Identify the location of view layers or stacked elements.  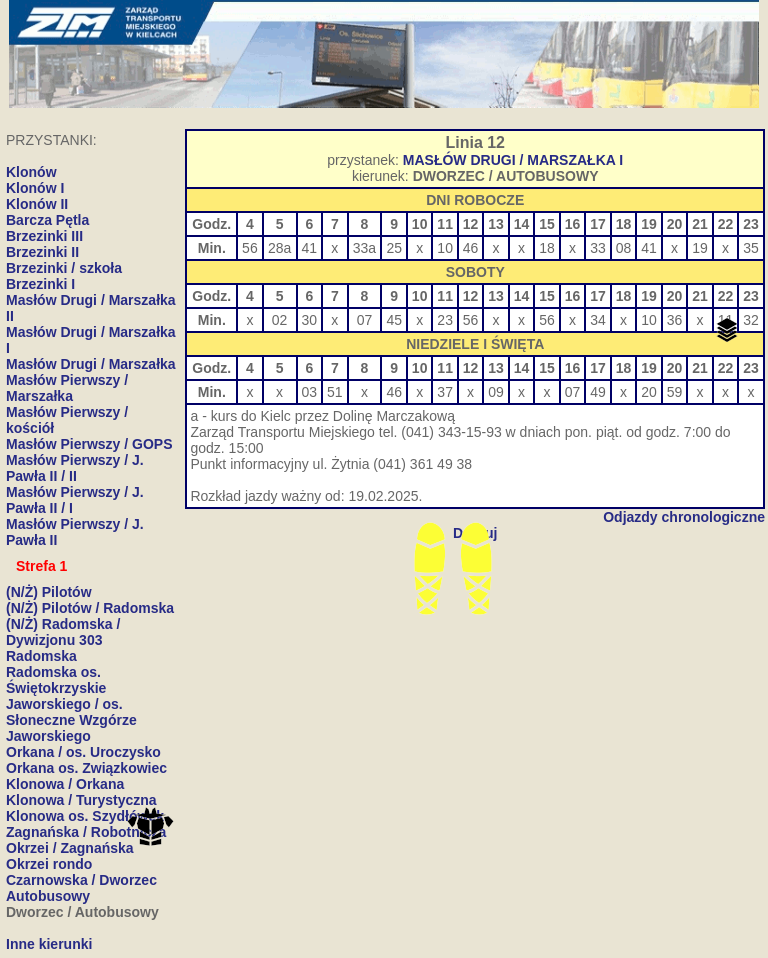
(727, 330).